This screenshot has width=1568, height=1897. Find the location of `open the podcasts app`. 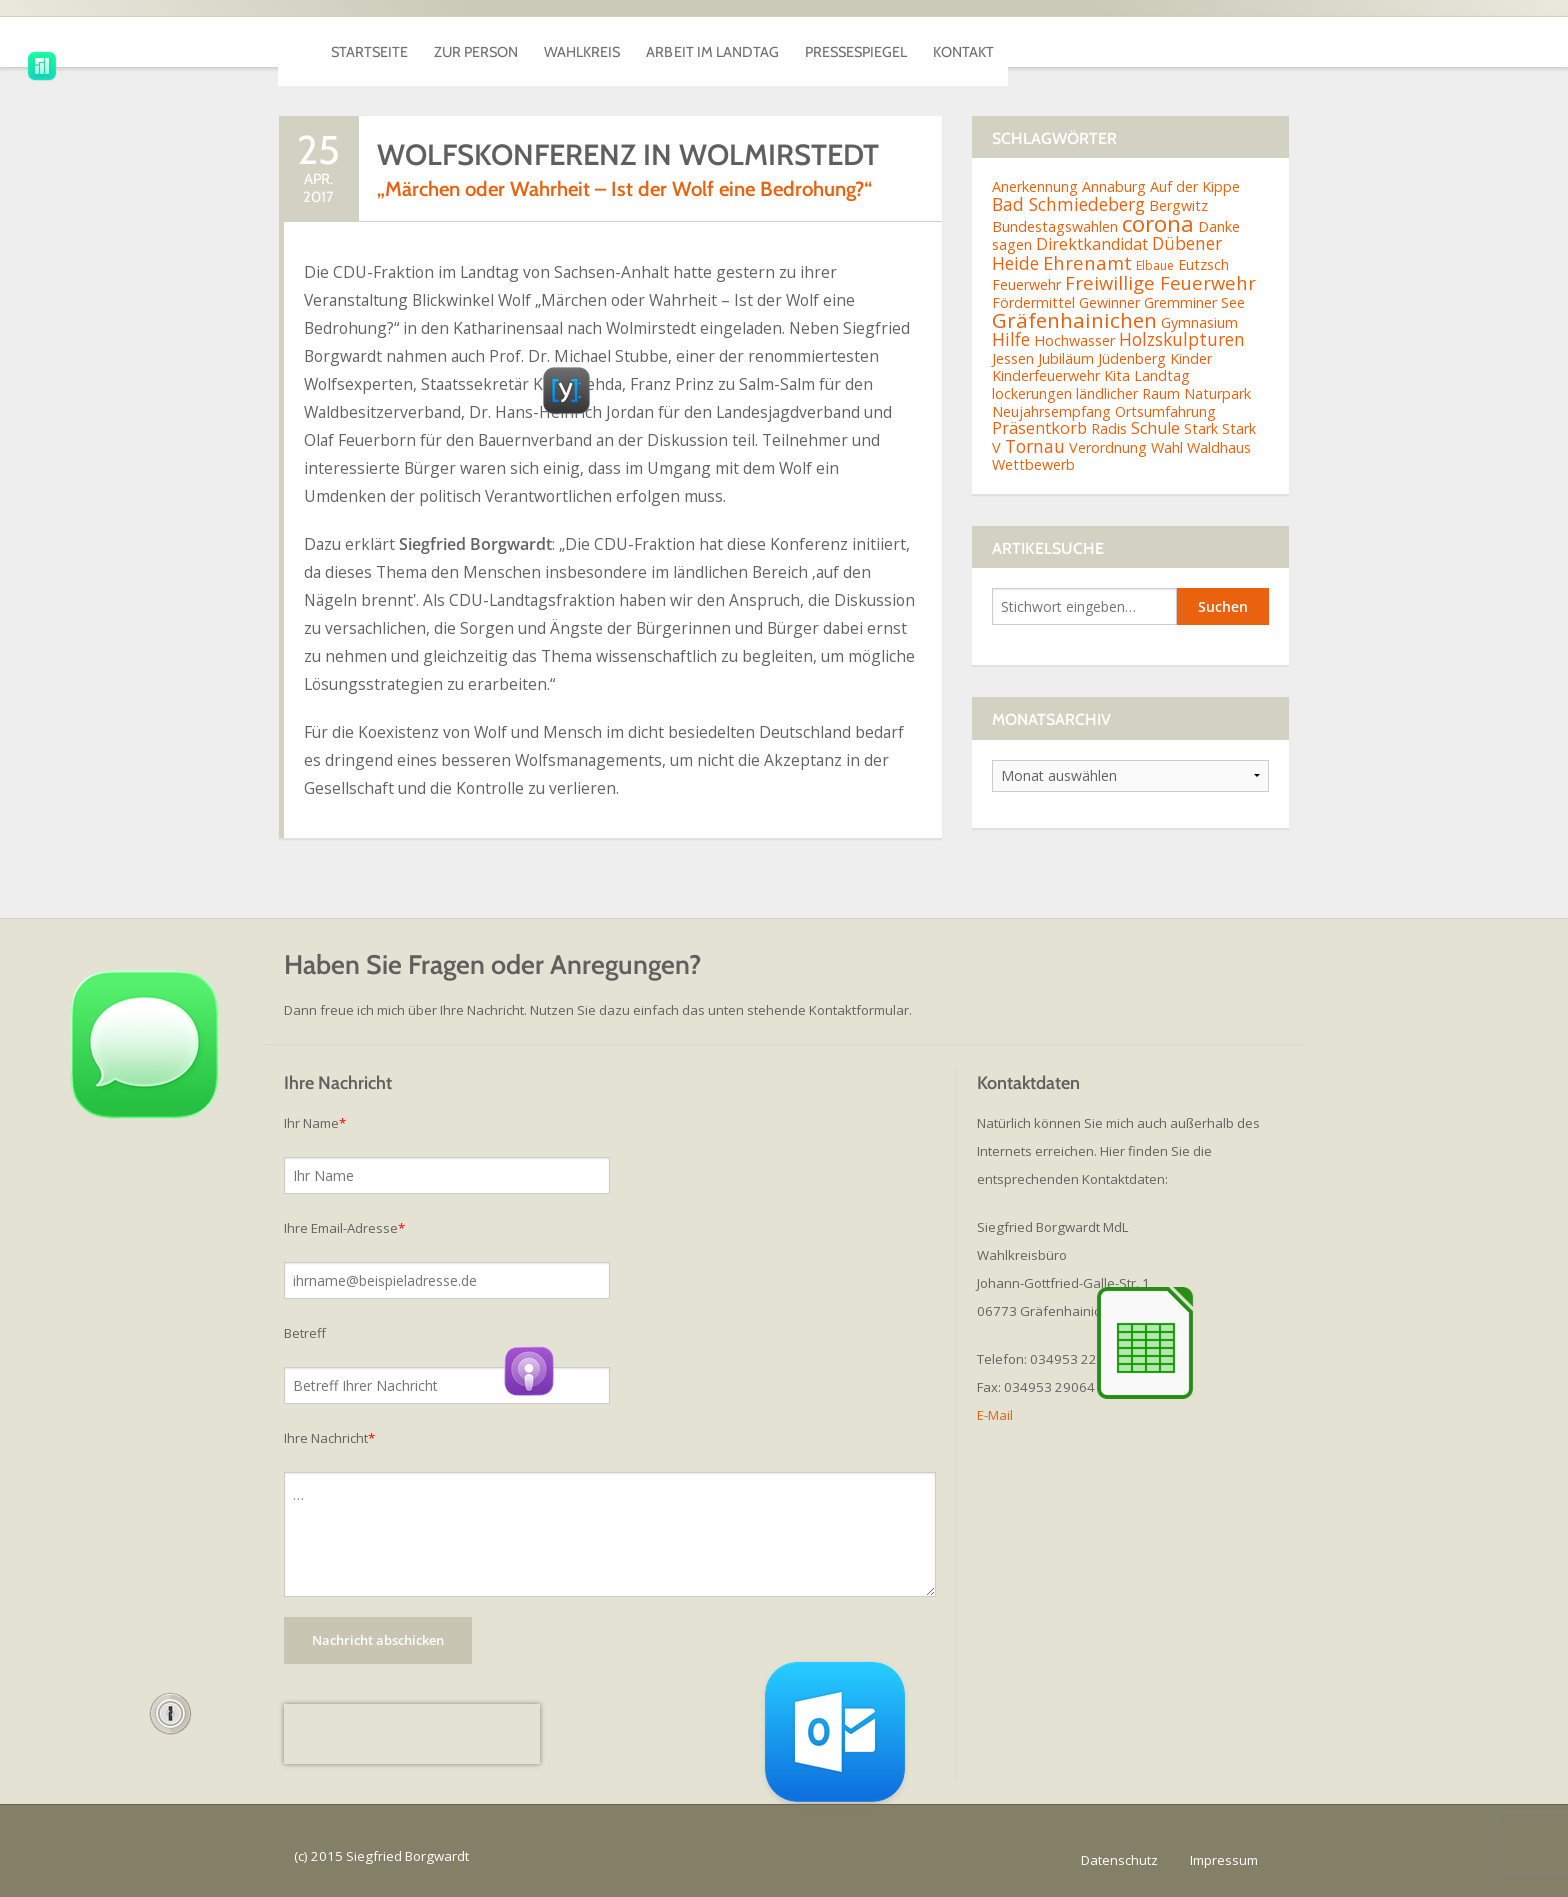

open the podcasts app is located at coordinates (529, 1371).